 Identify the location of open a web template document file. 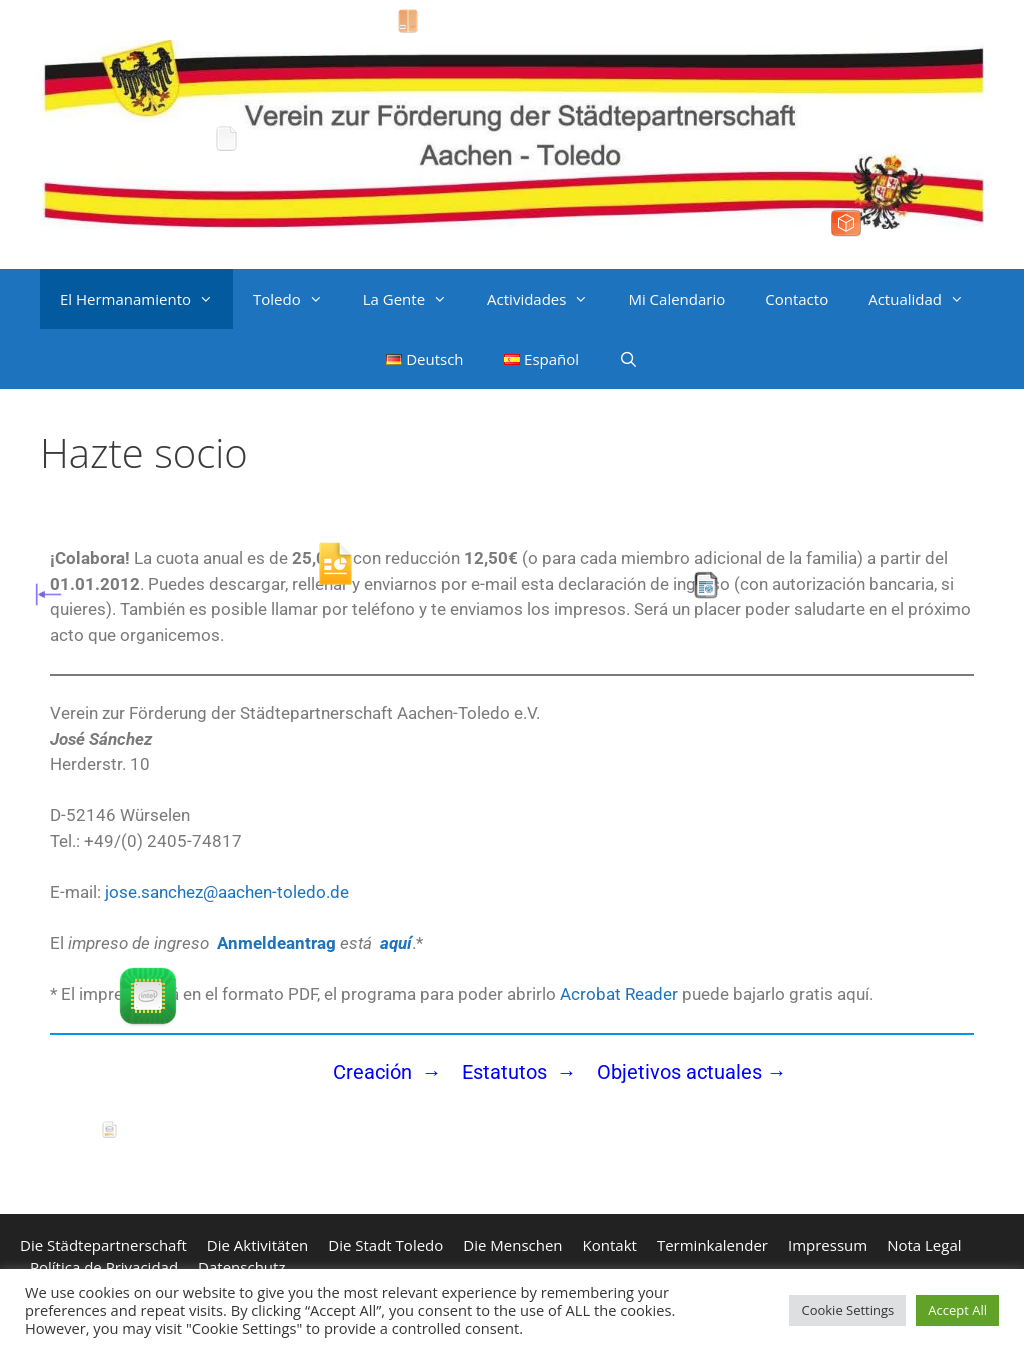
(706, 585).